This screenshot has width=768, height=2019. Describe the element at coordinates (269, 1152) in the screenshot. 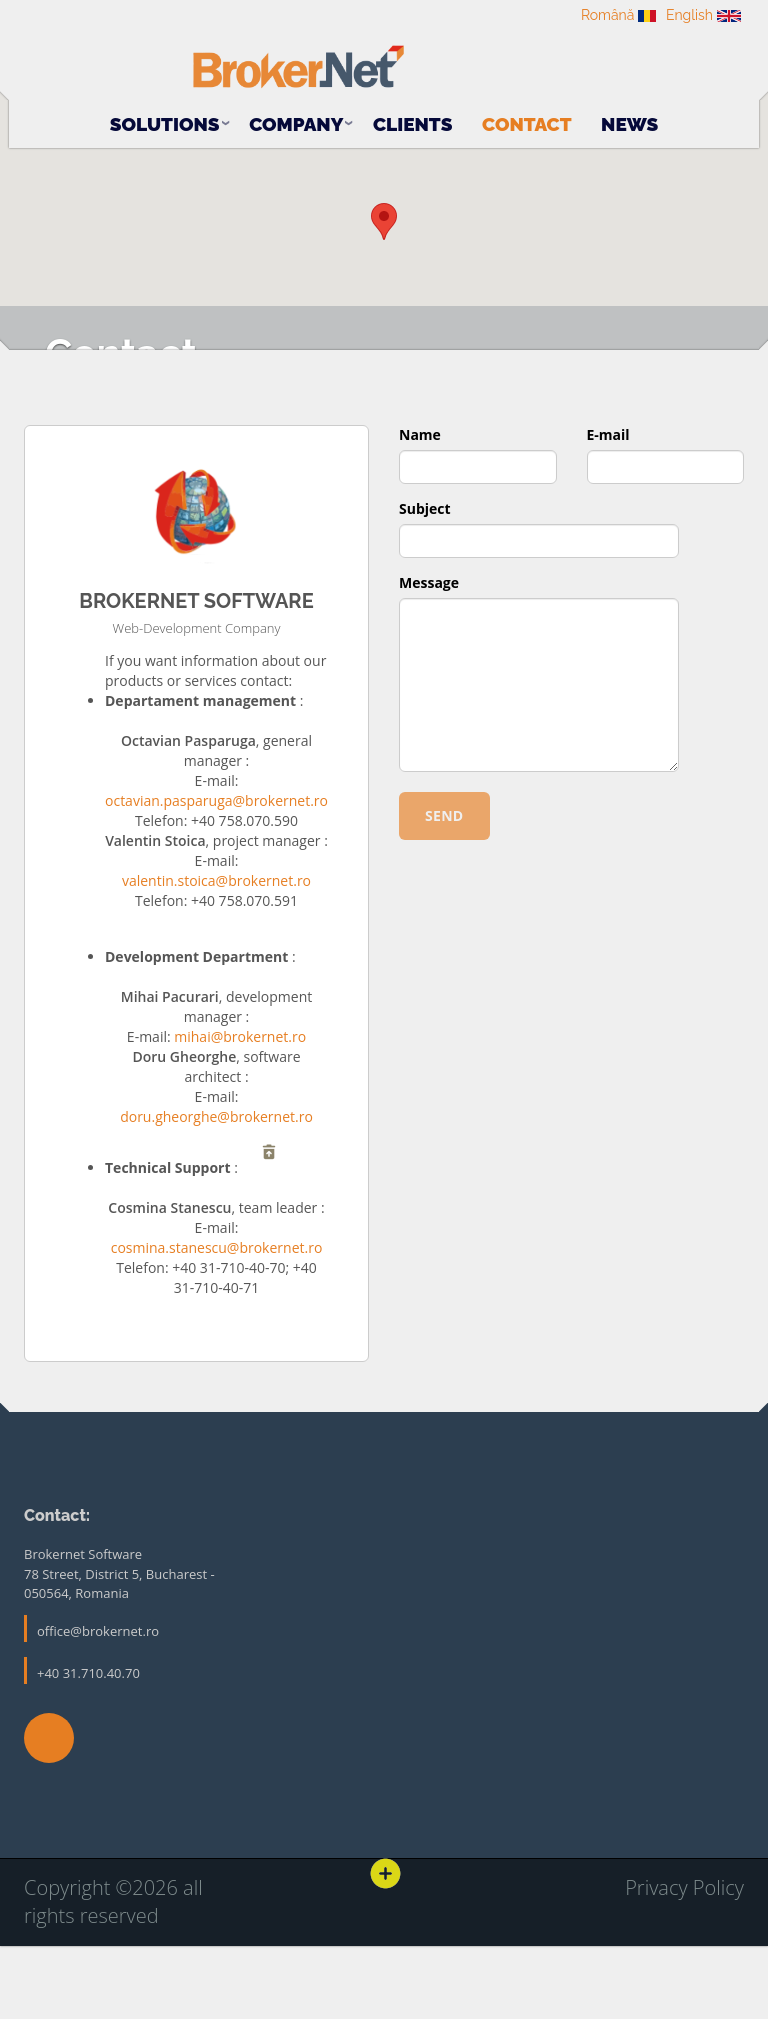

I see `restore item from trash` at that location.